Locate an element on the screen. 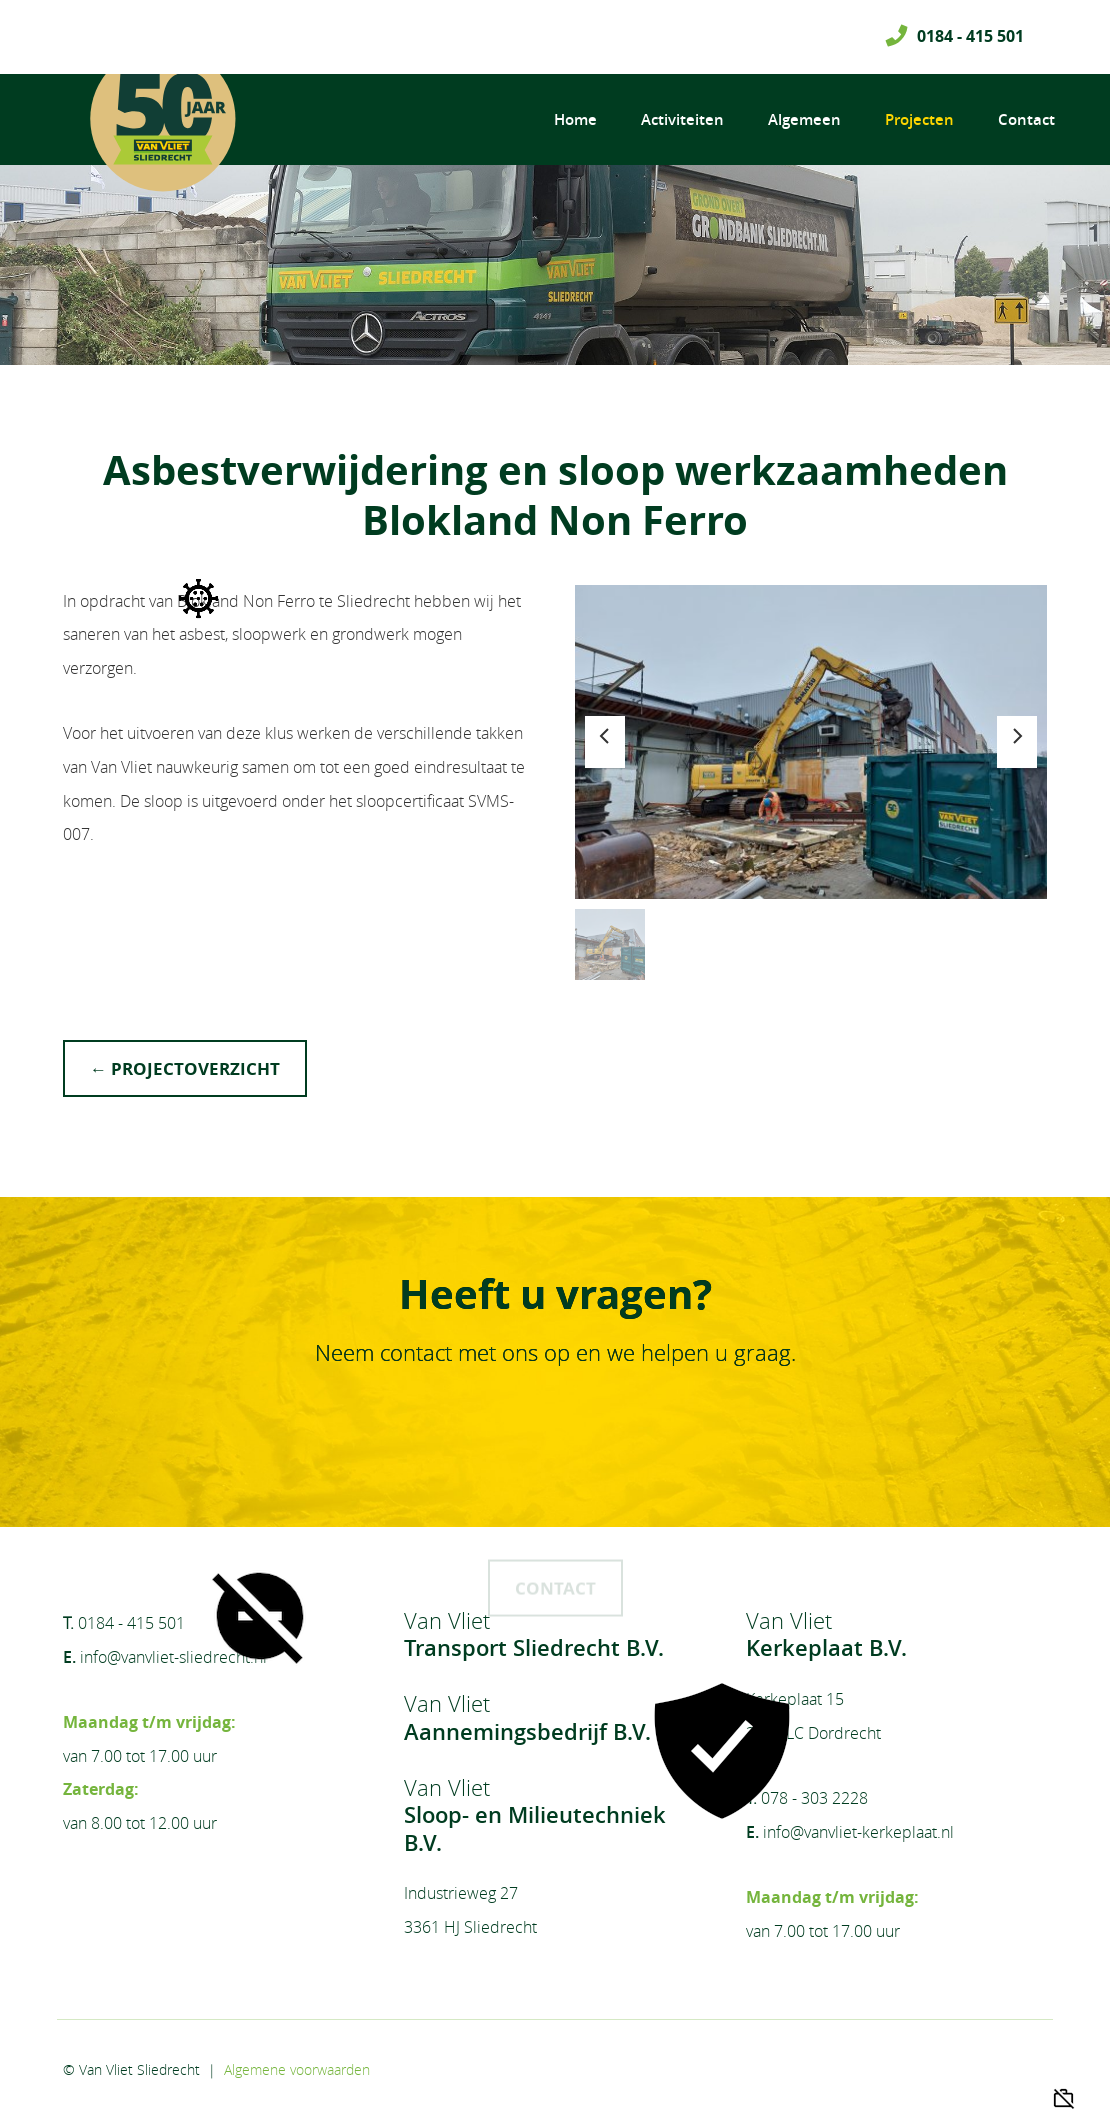 Image resolution: width=1110 pixels, height=2119 pixels. indicates security verification complete is located at coordinates (722, 1751).